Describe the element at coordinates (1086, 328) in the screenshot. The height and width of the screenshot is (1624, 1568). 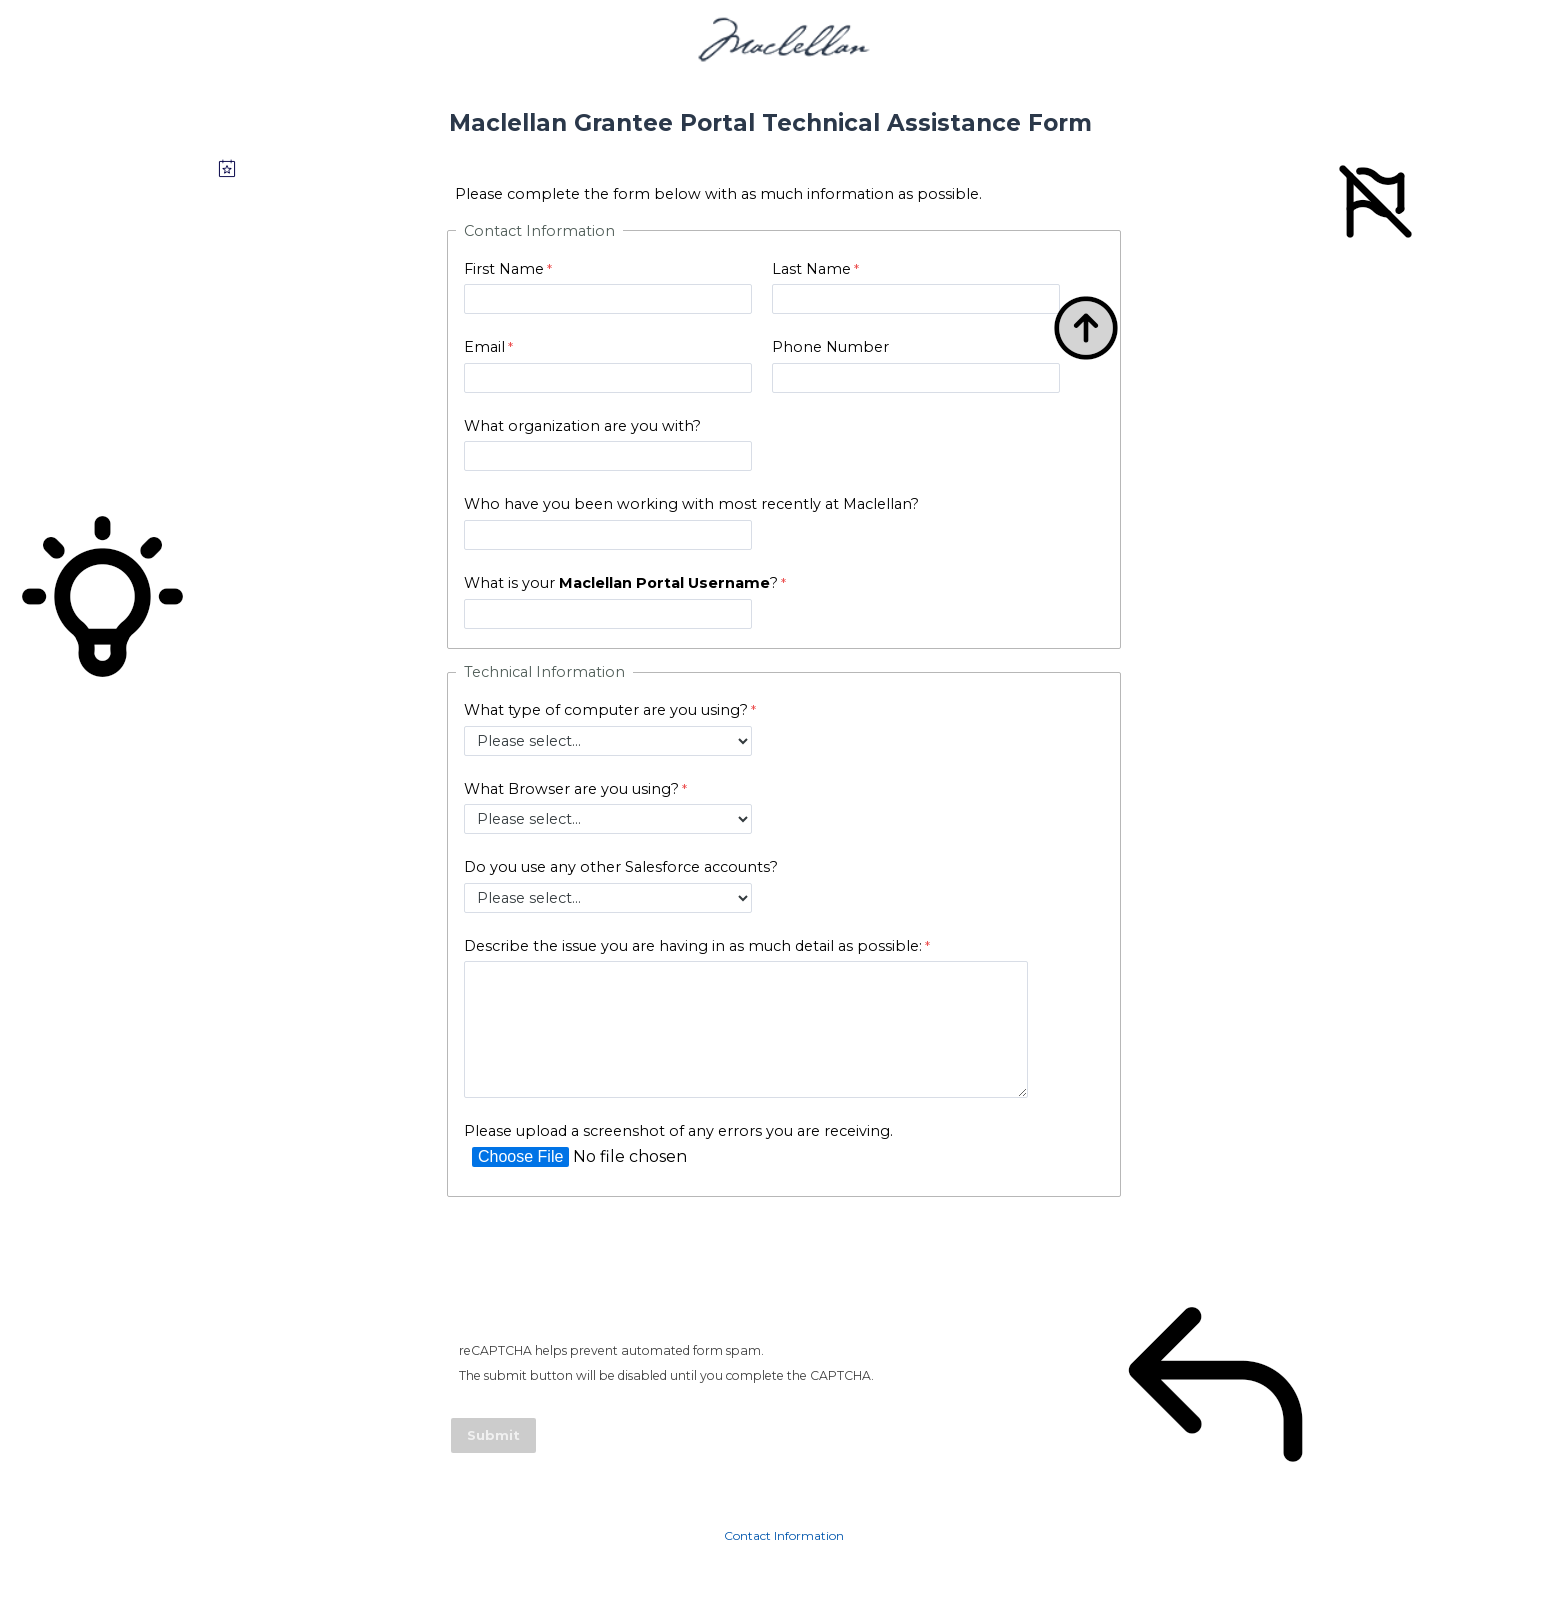
I see `scroll to top of page` at that location.